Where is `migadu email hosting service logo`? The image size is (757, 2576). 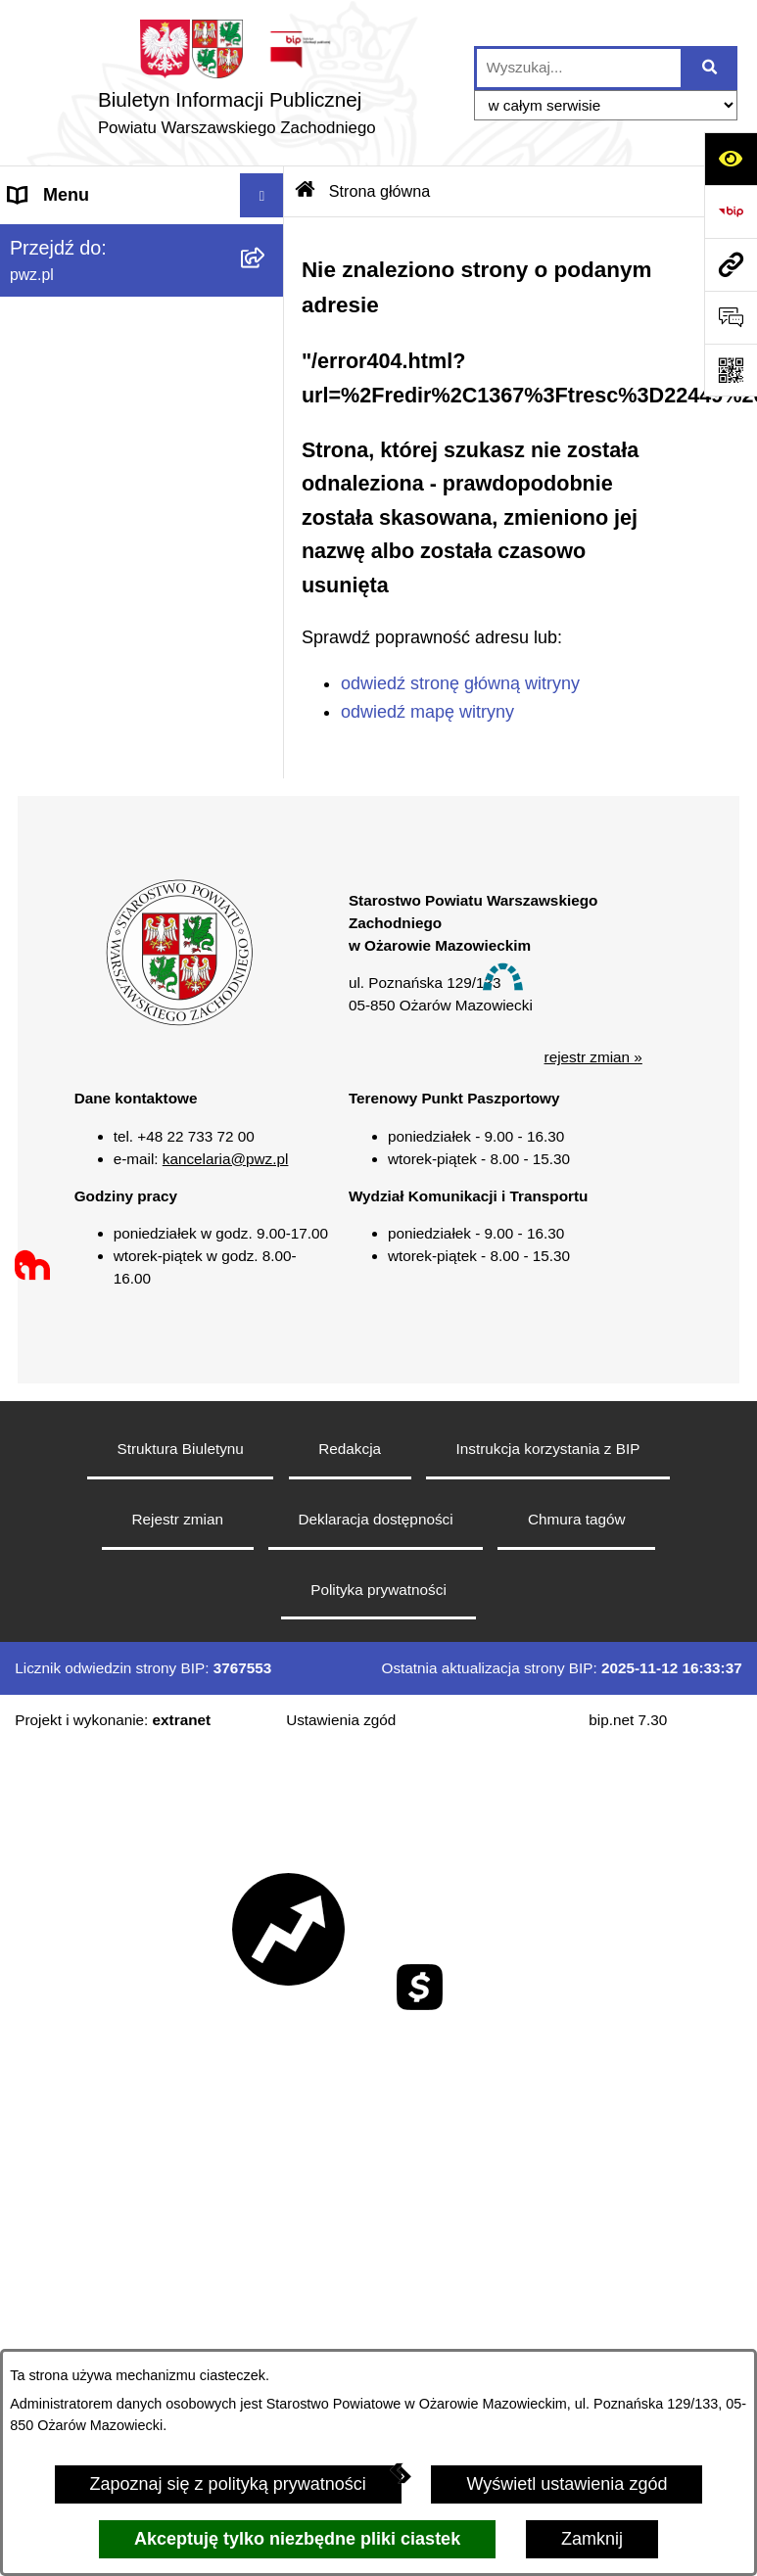 migadu email hosting service logo is located at coordinates (32, 1265).